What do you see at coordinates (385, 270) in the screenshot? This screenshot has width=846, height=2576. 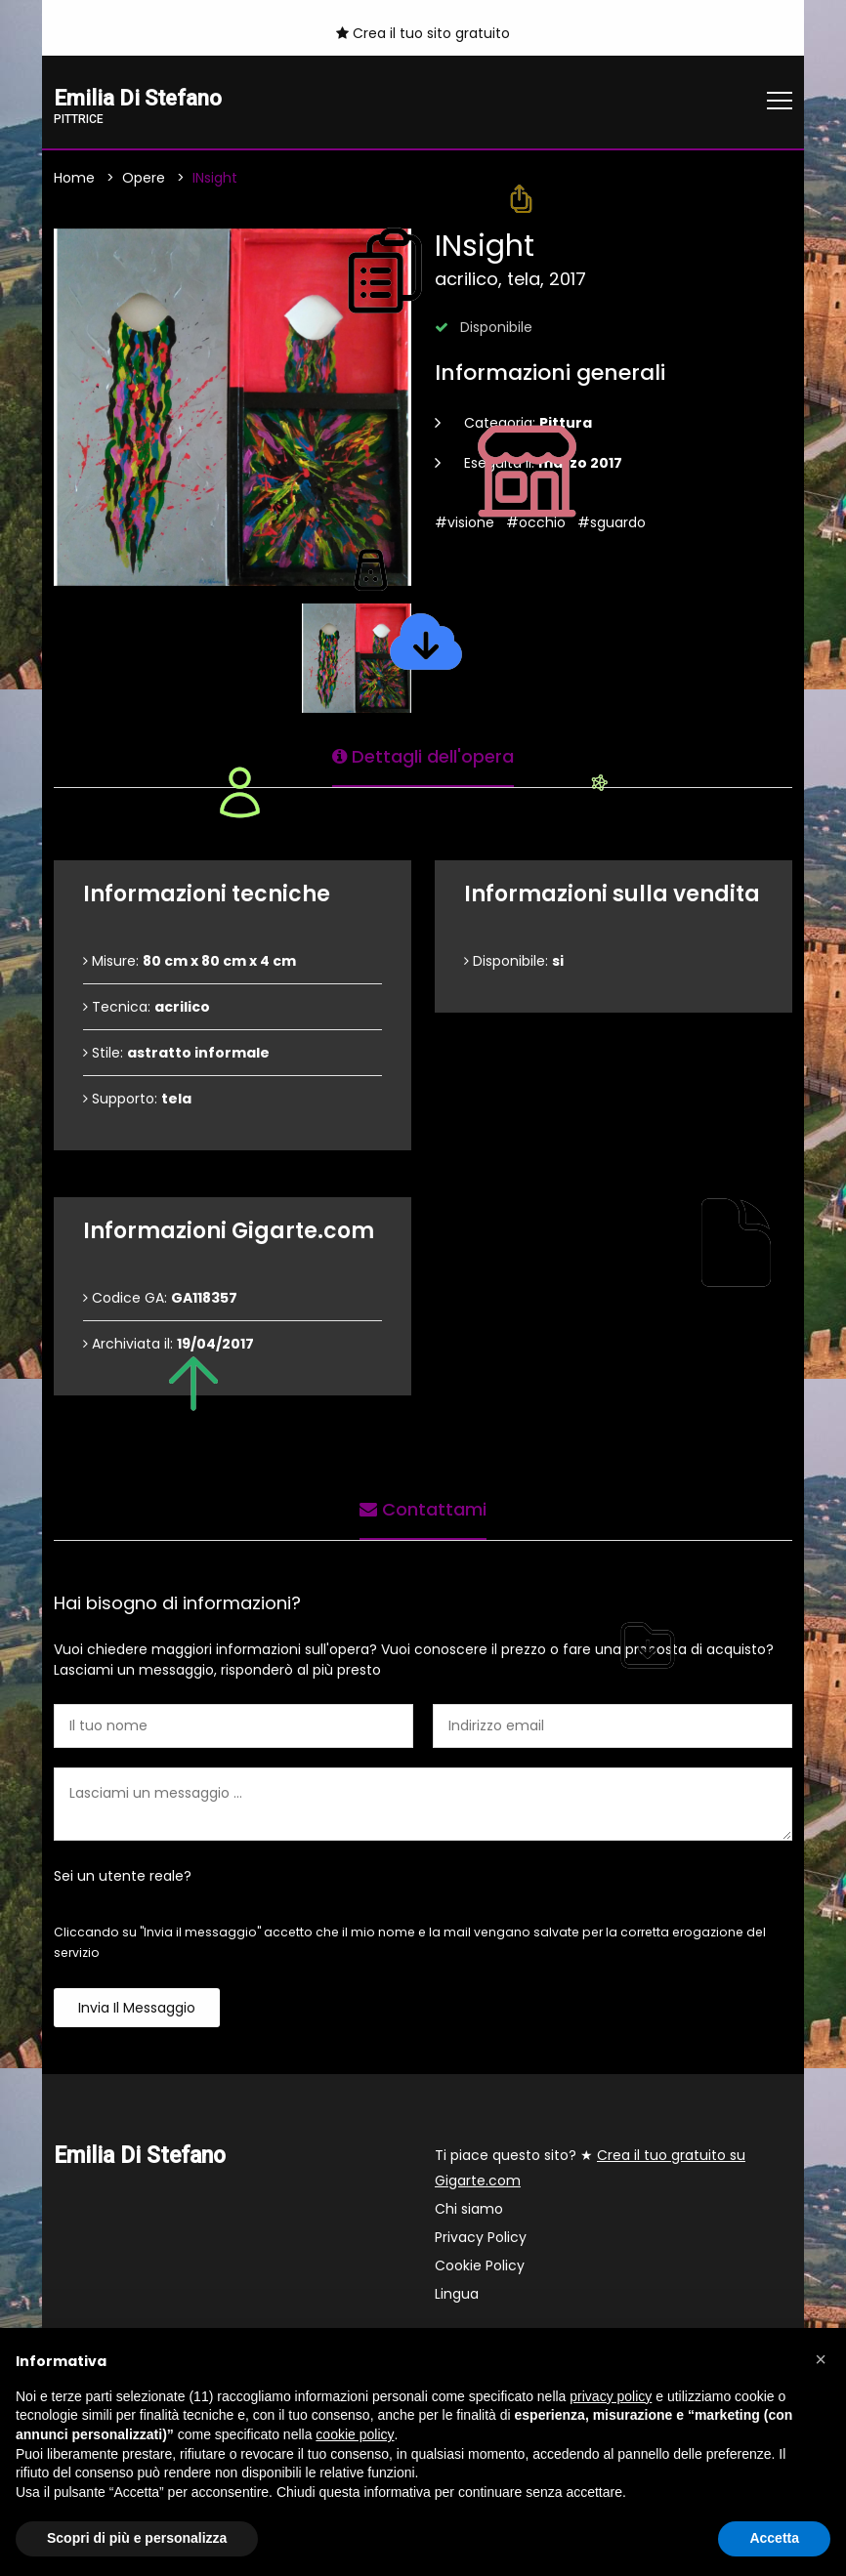 I see `view clipboard with document list` at bounding box center [385, 270].